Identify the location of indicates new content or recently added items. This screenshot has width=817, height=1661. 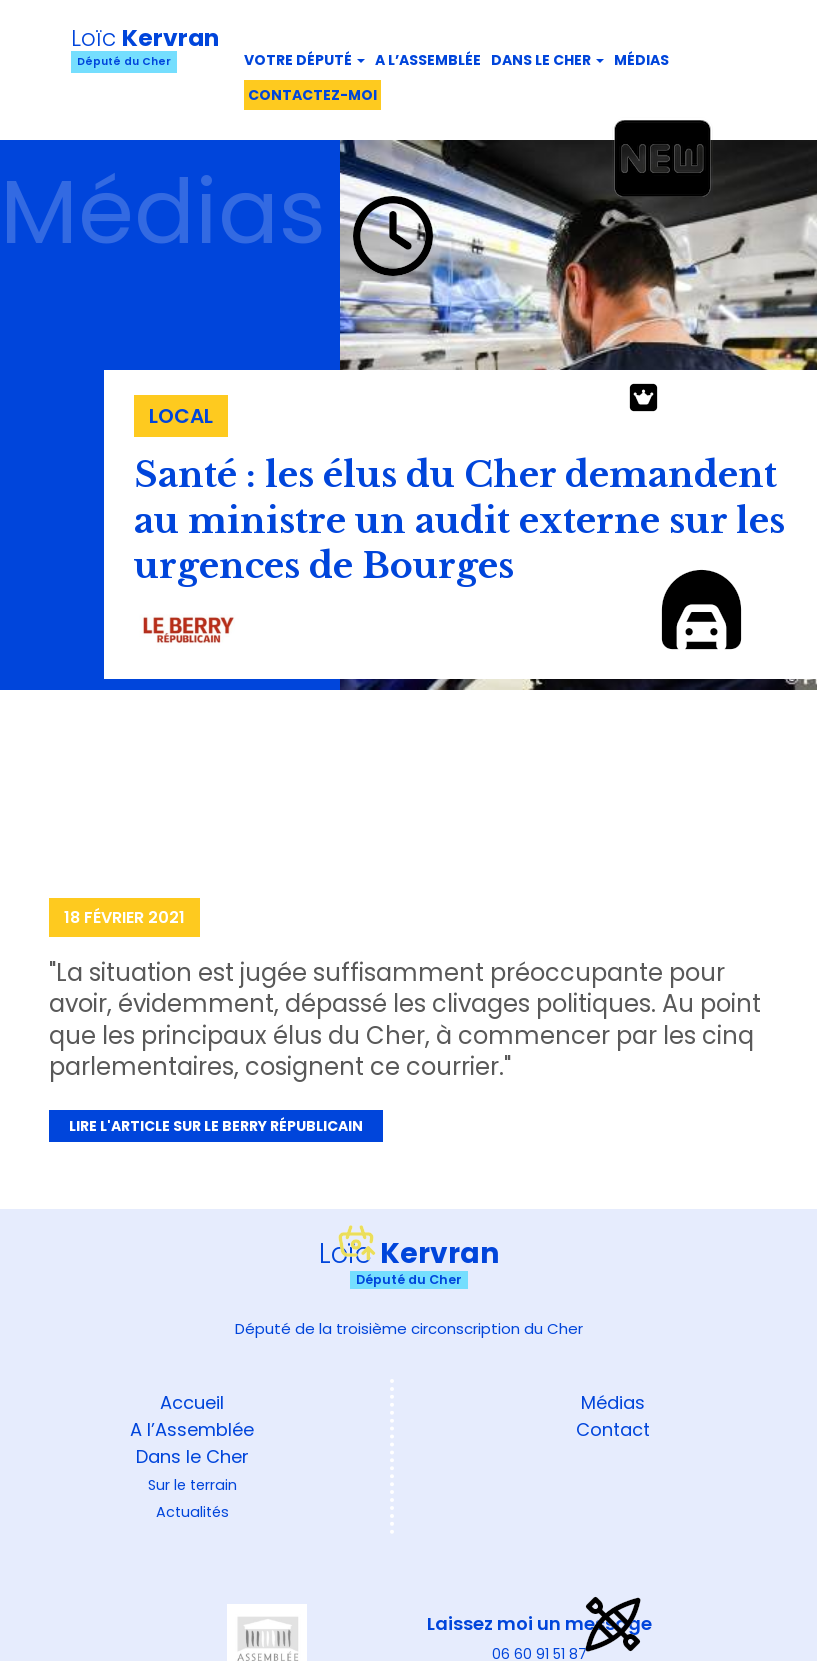
(662, 158).